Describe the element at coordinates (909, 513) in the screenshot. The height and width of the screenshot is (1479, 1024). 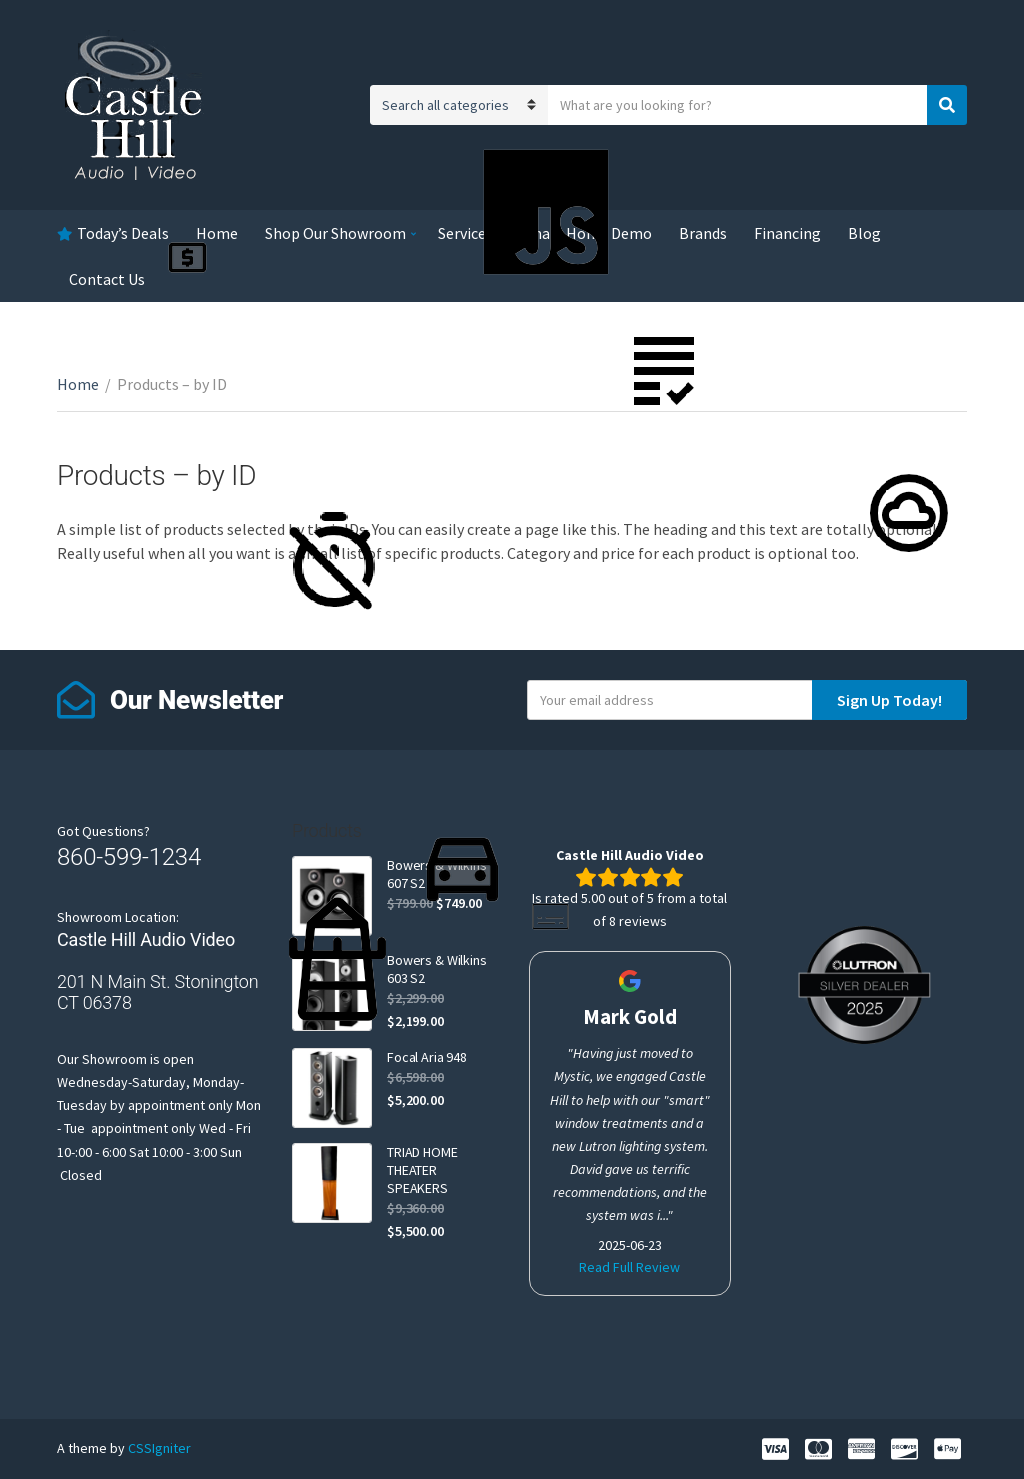
I see `access cloud storage` at that location.